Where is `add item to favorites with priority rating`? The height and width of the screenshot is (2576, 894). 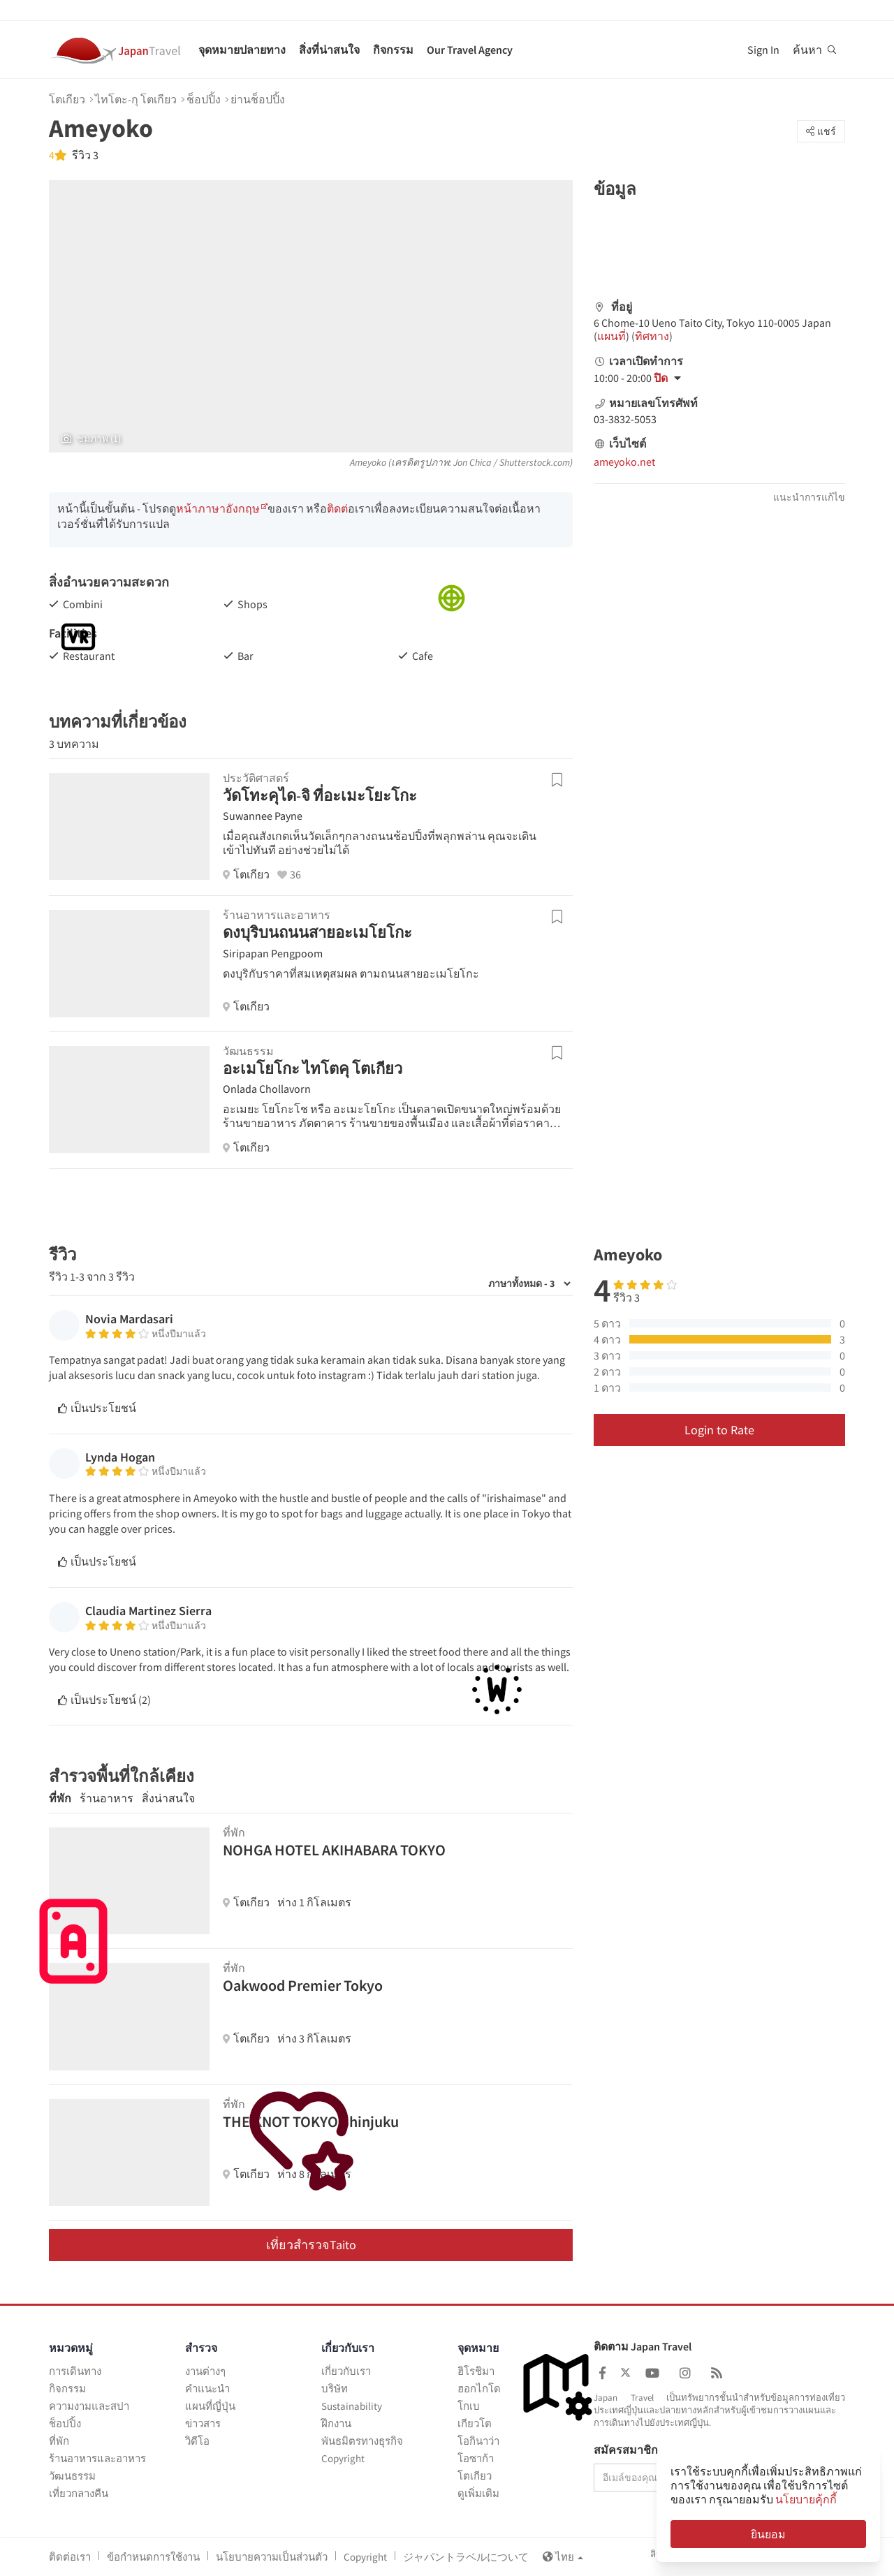
add item to favorites with priority rating is located at coordinates (299, 2136).